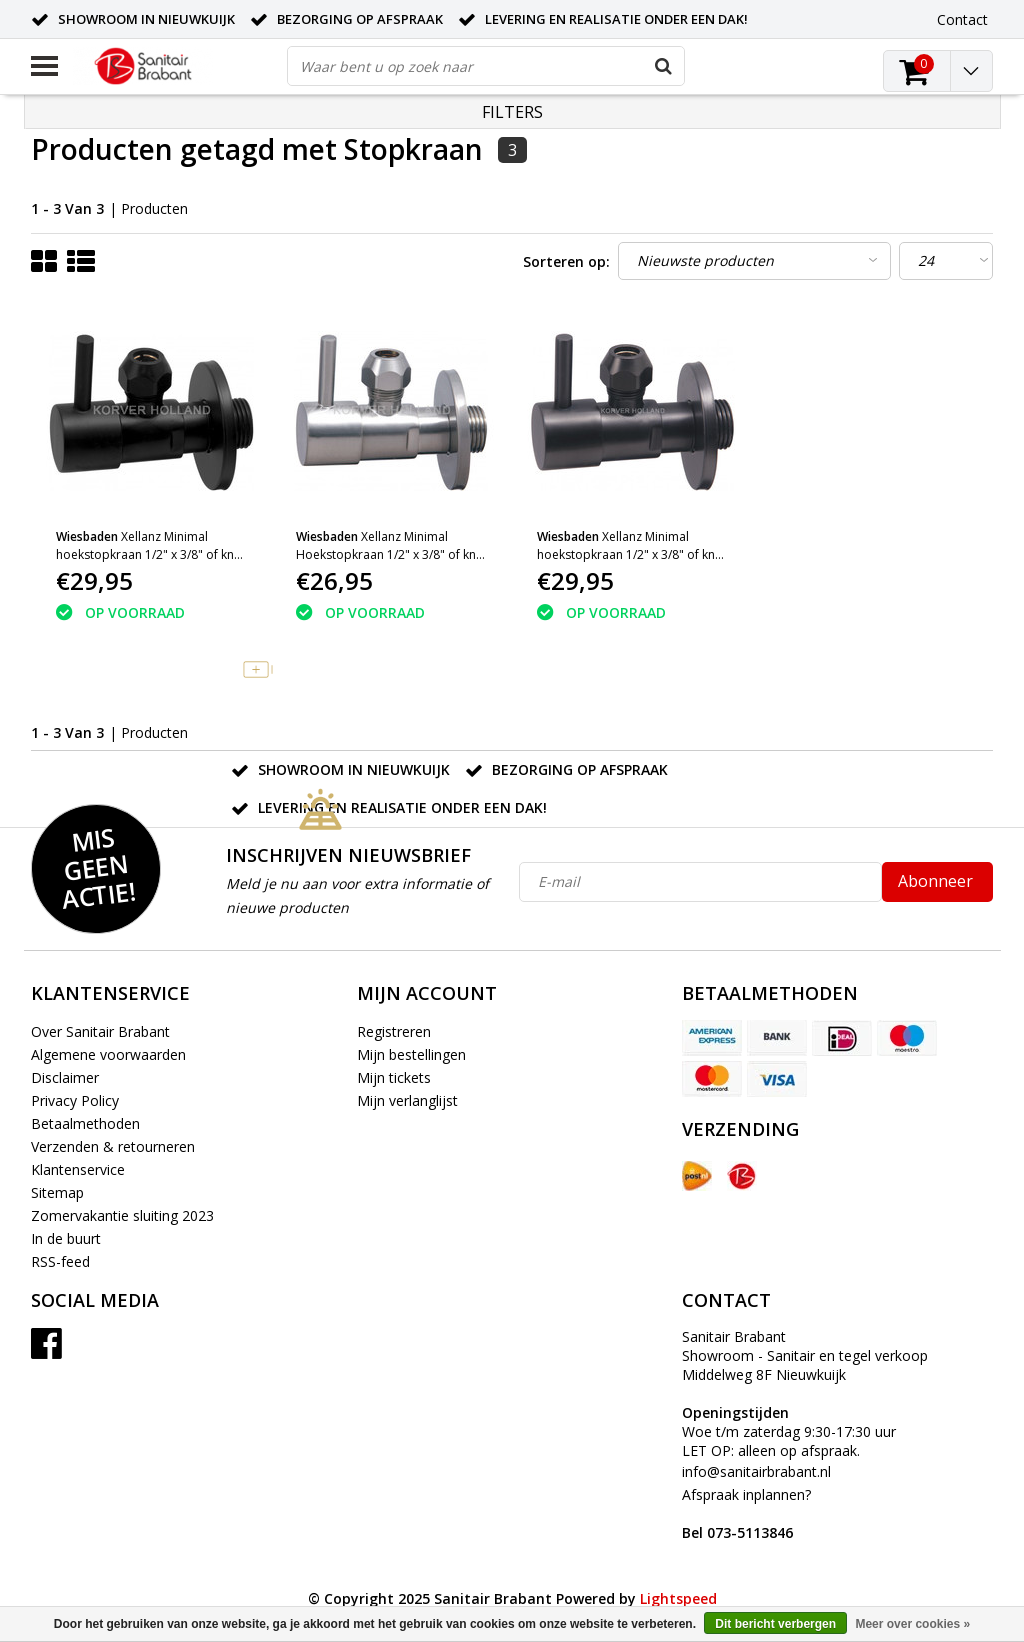 This screenshot has height=1642, width=1024. What do you see at coordinates (320, 811) in the screenshot?
I see `access solar energy settings` at bounding box center [320, 811].